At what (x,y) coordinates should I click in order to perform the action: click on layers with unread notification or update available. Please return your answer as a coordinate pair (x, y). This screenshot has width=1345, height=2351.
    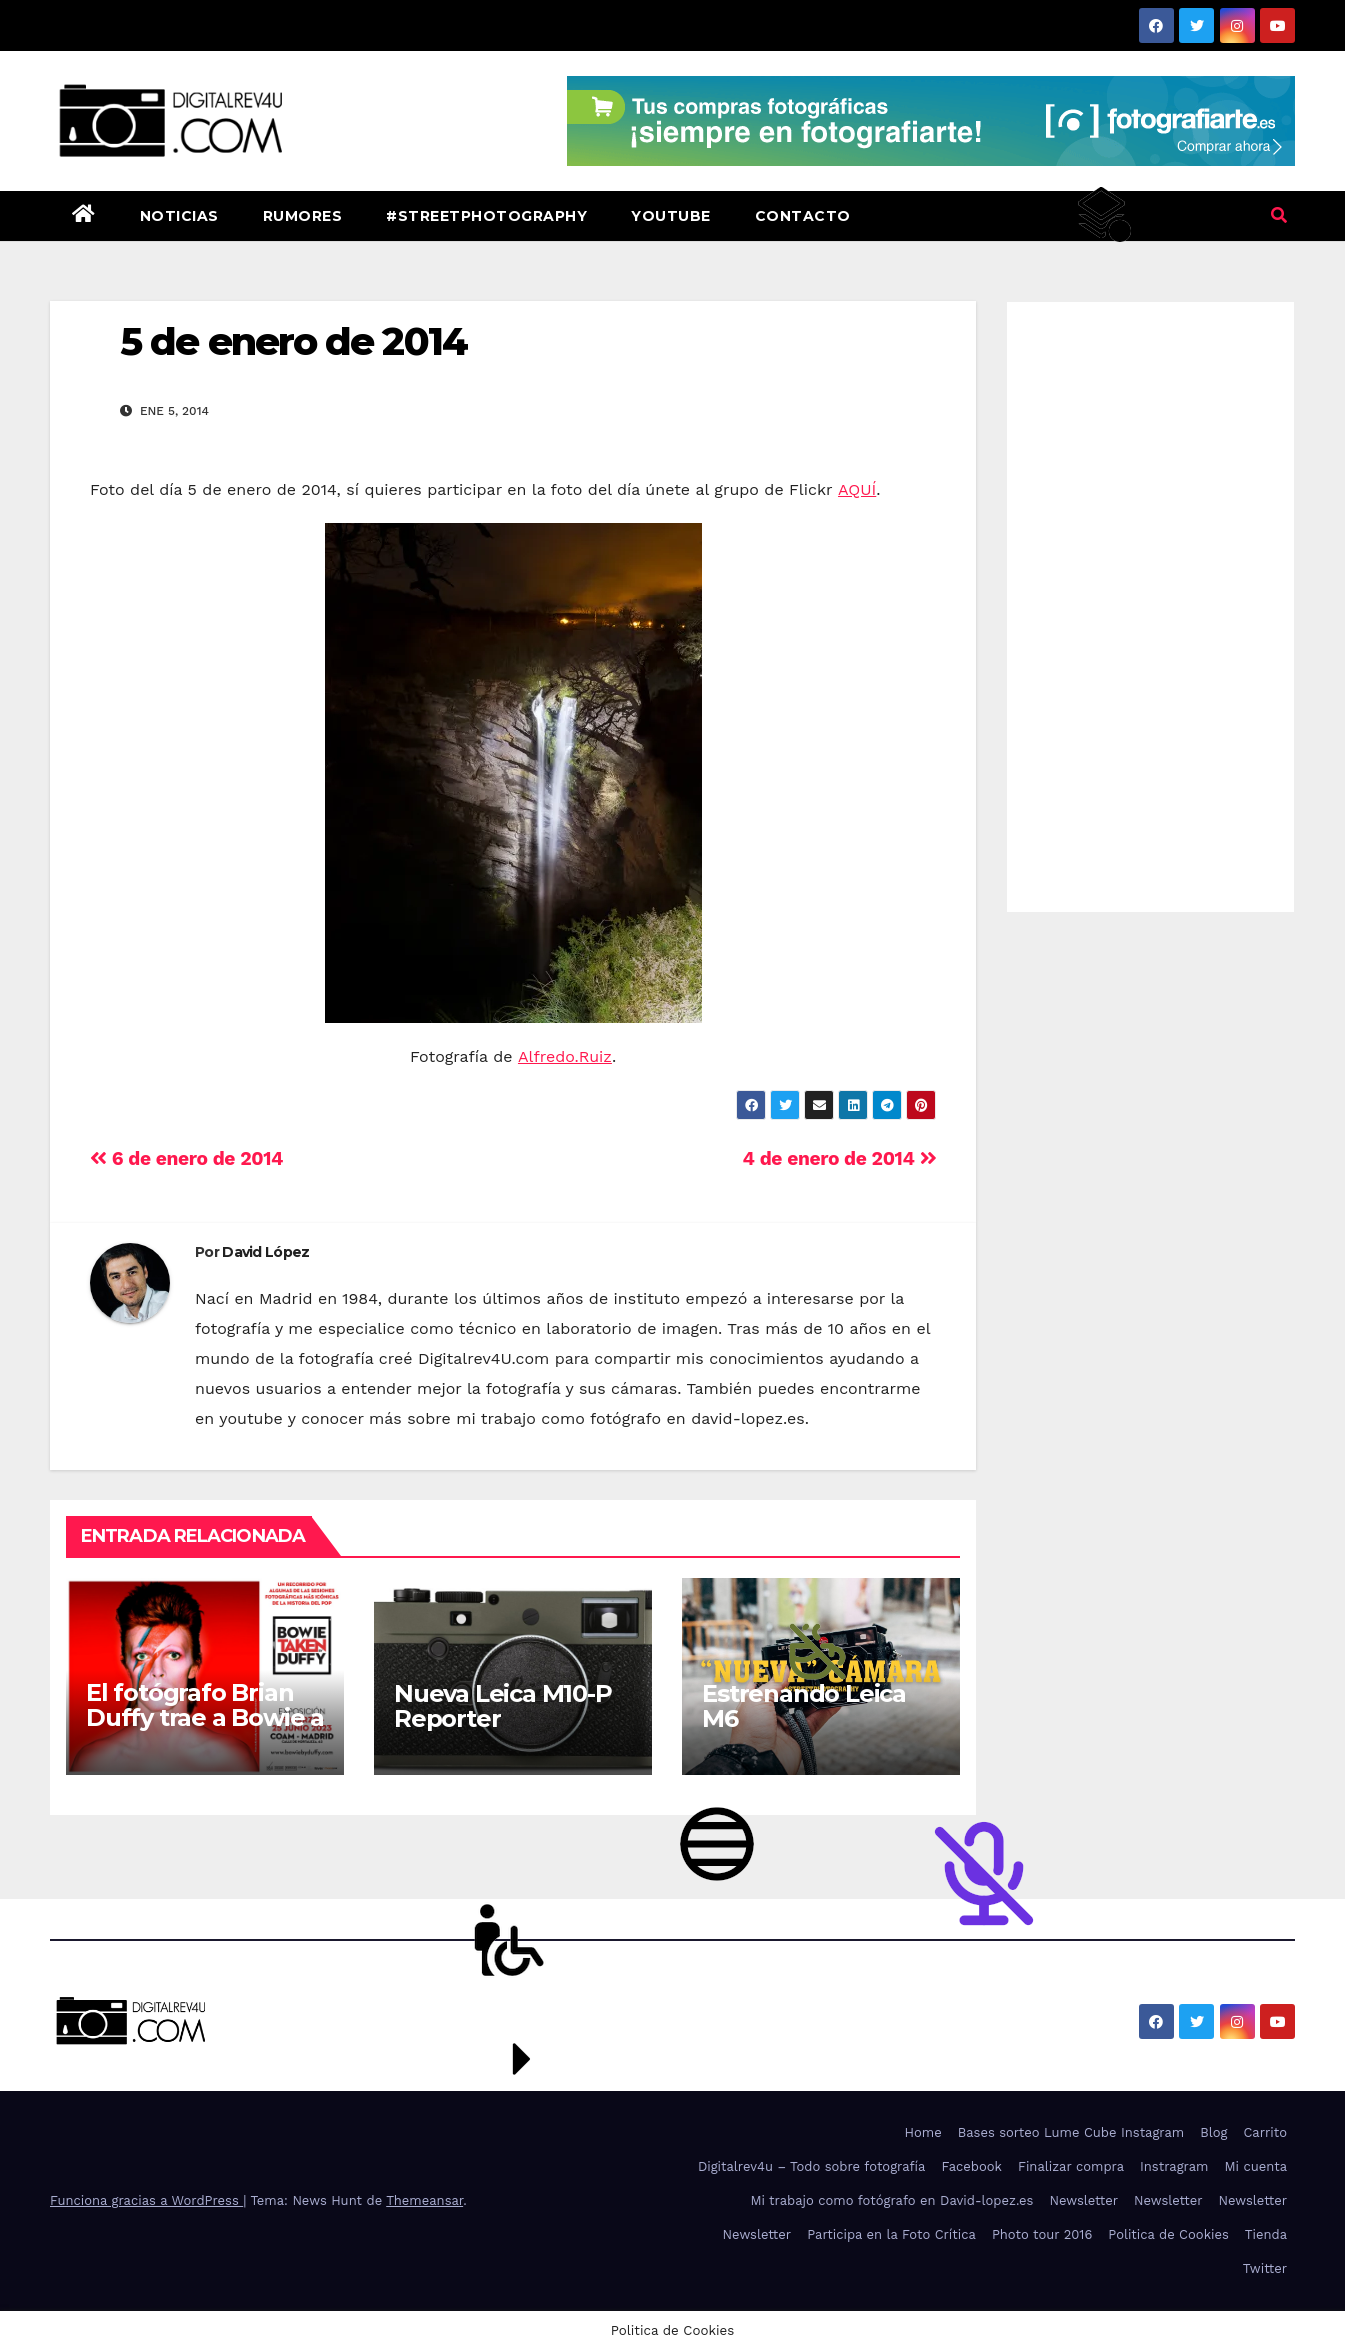
    Looking at the image, I should click on (1101, 212).